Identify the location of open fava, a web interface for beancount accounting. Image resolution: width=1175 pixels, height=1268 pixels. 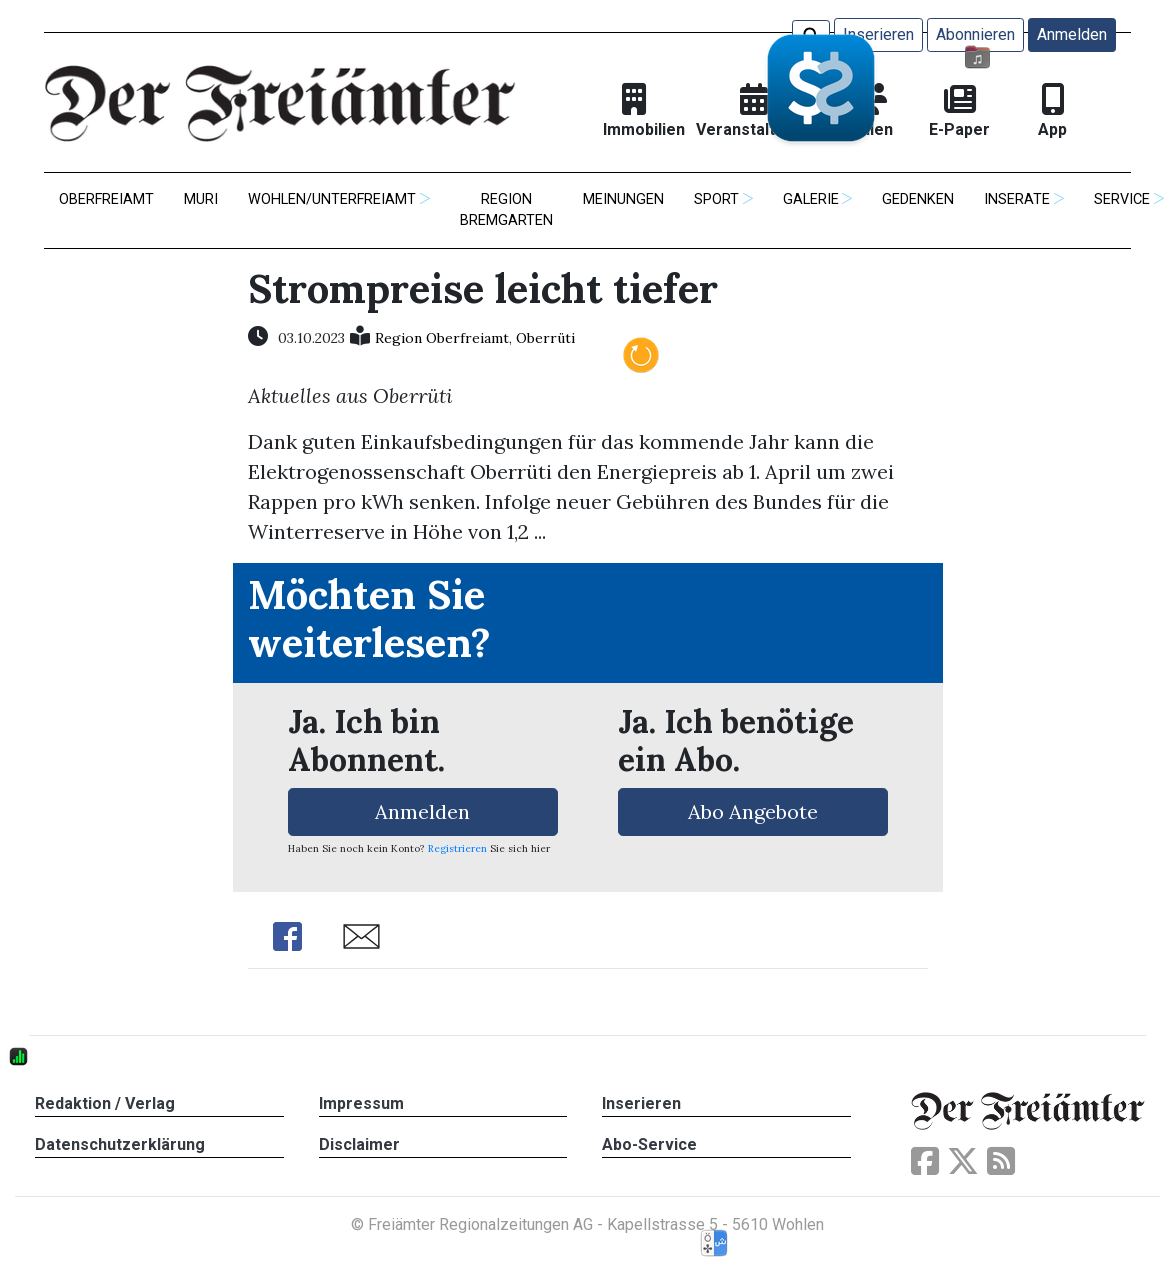
(821, 88).